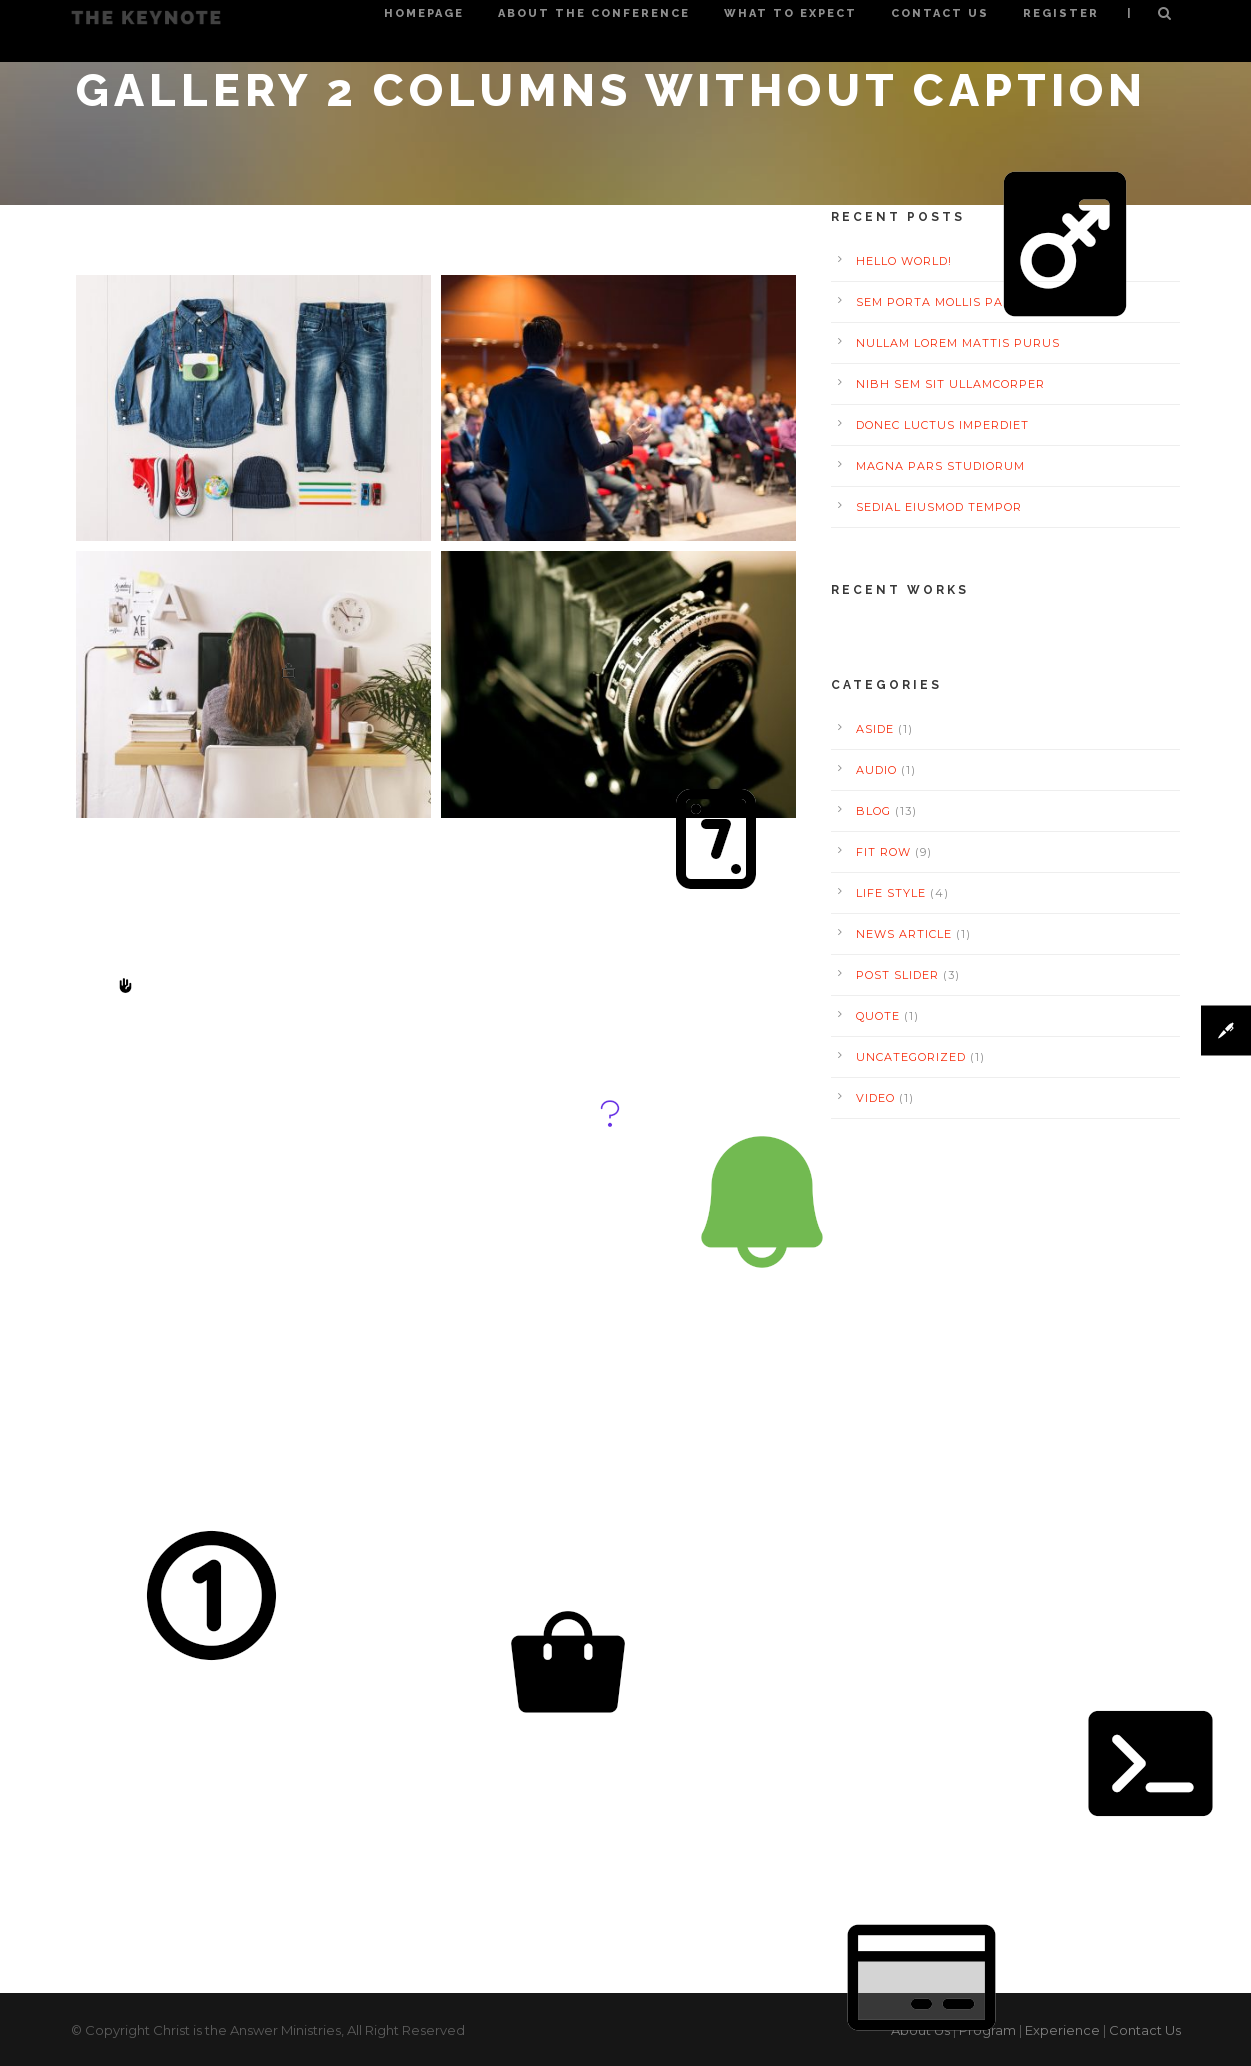 The width and height of the screenshot is (1251, 2066). What do you see at coordinates (125, 985) in the screenshot?
I see `stop or halt an action` at bounding box center [125, 985].